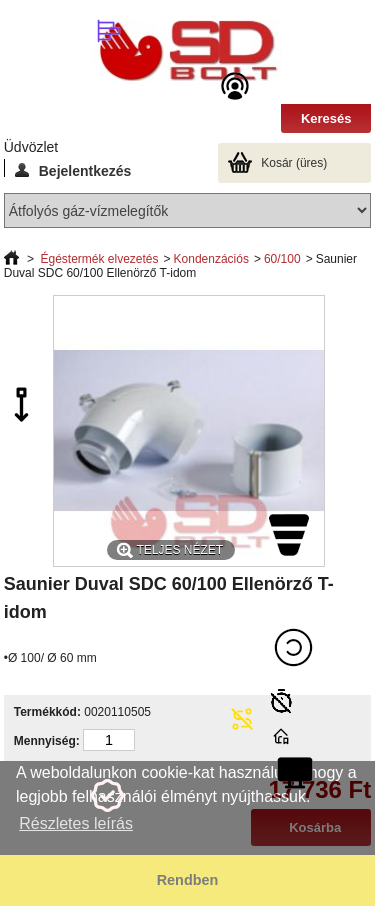 The height and width of the screenshot is (906, 375). I want to click on disable route navigation, so click(242, 719).